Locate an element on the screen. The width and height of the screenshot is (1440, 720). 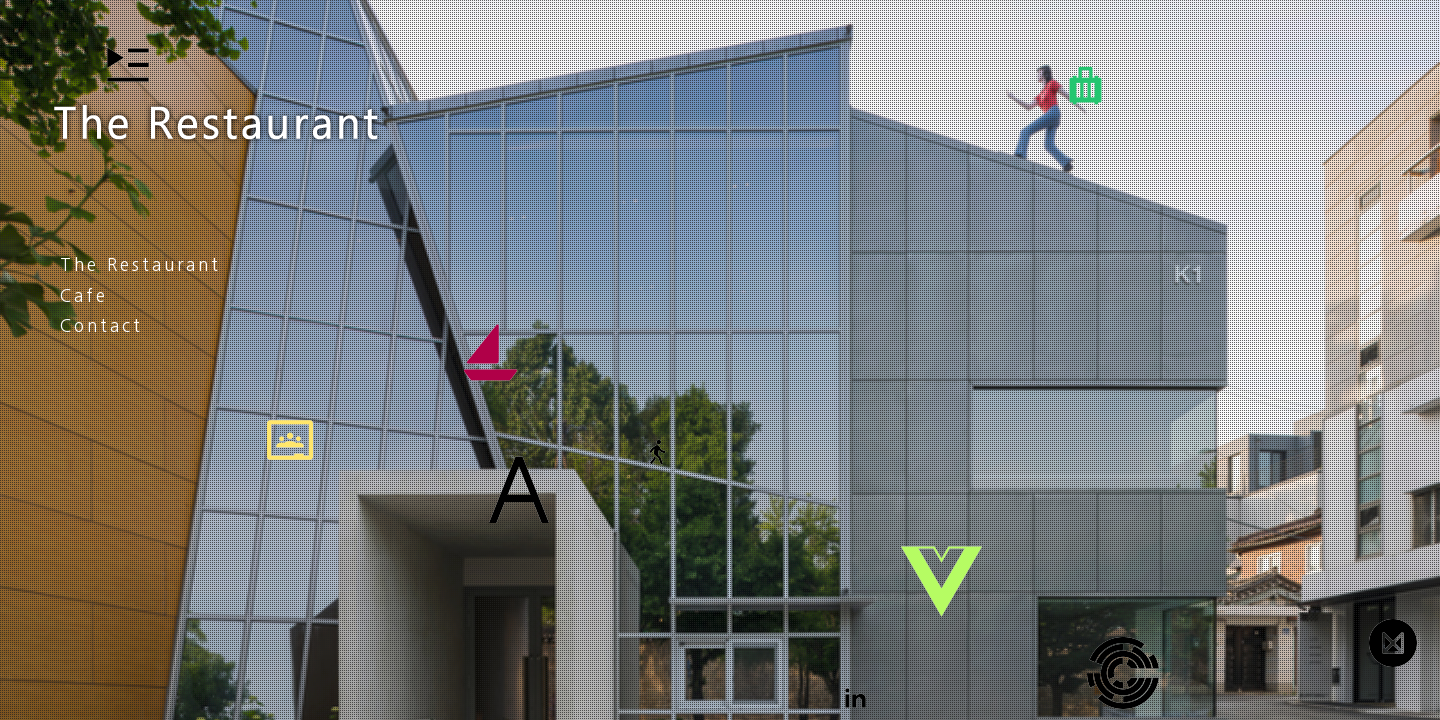
select walking directions is located at coordinates (657, 452).